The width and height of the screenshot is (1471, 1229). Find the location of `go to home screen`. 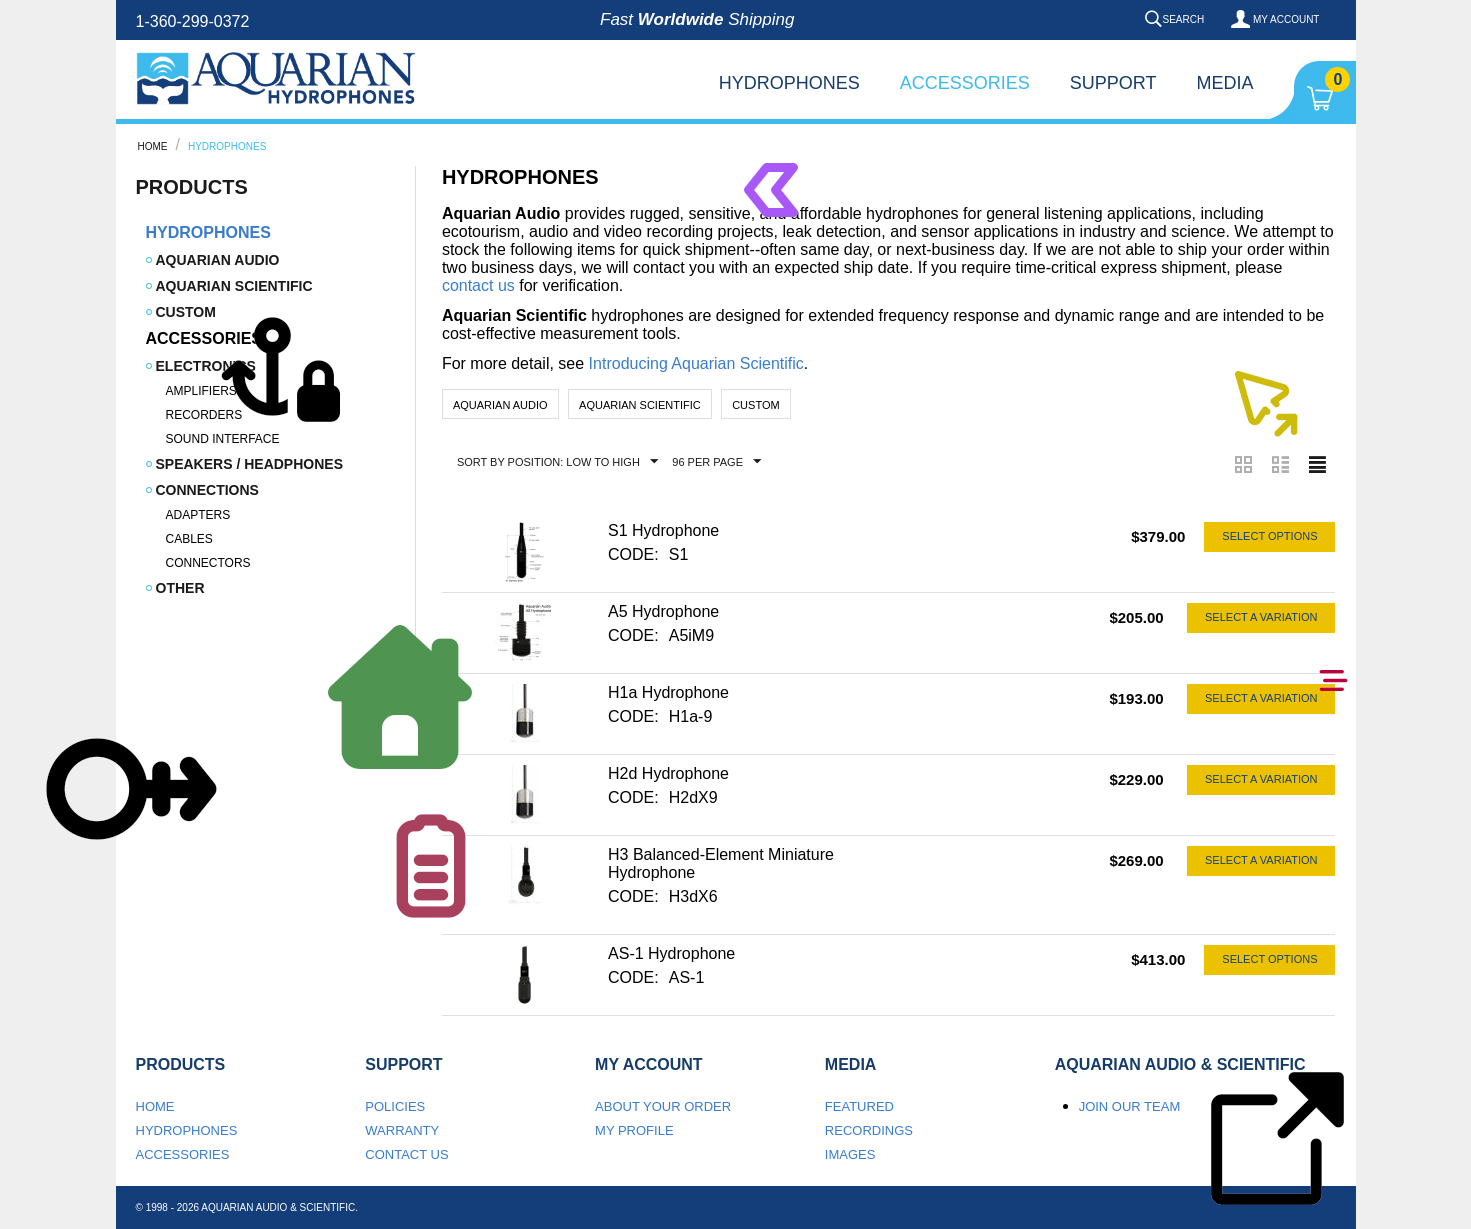

go to home screen is located at coordinates (400, 697).